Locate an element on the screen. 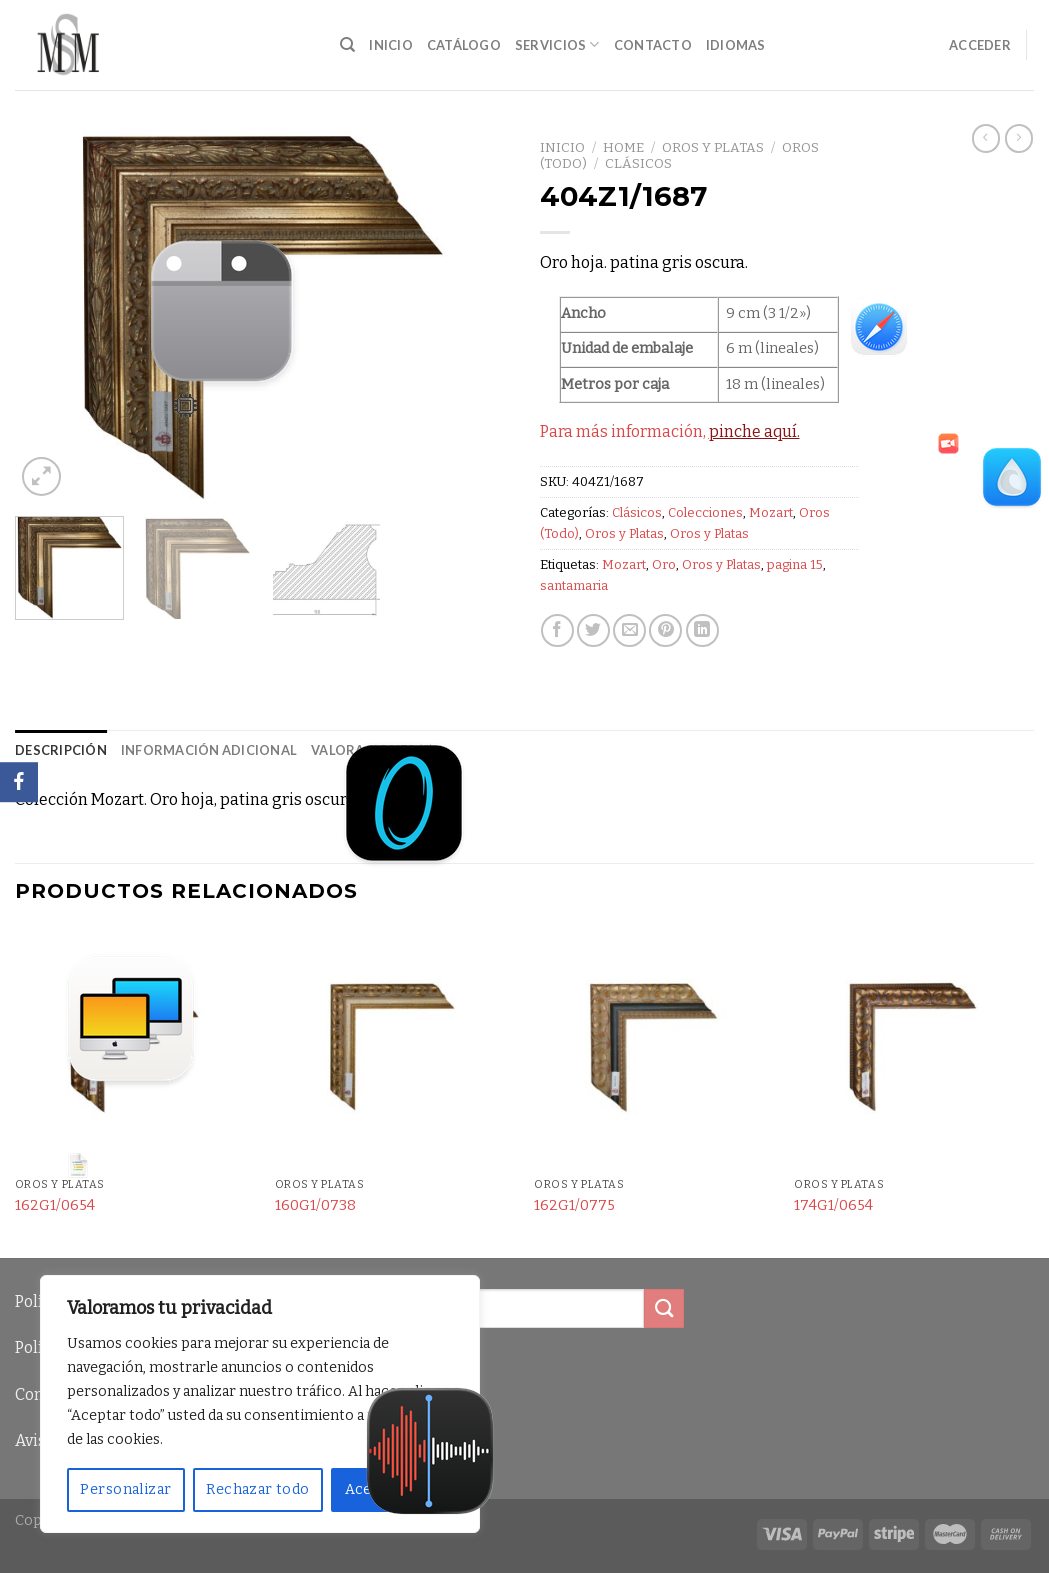 The height and width of the screenshot is (1573, 1049). open tabs preferences in system settings is located at coordinates (221, 313).